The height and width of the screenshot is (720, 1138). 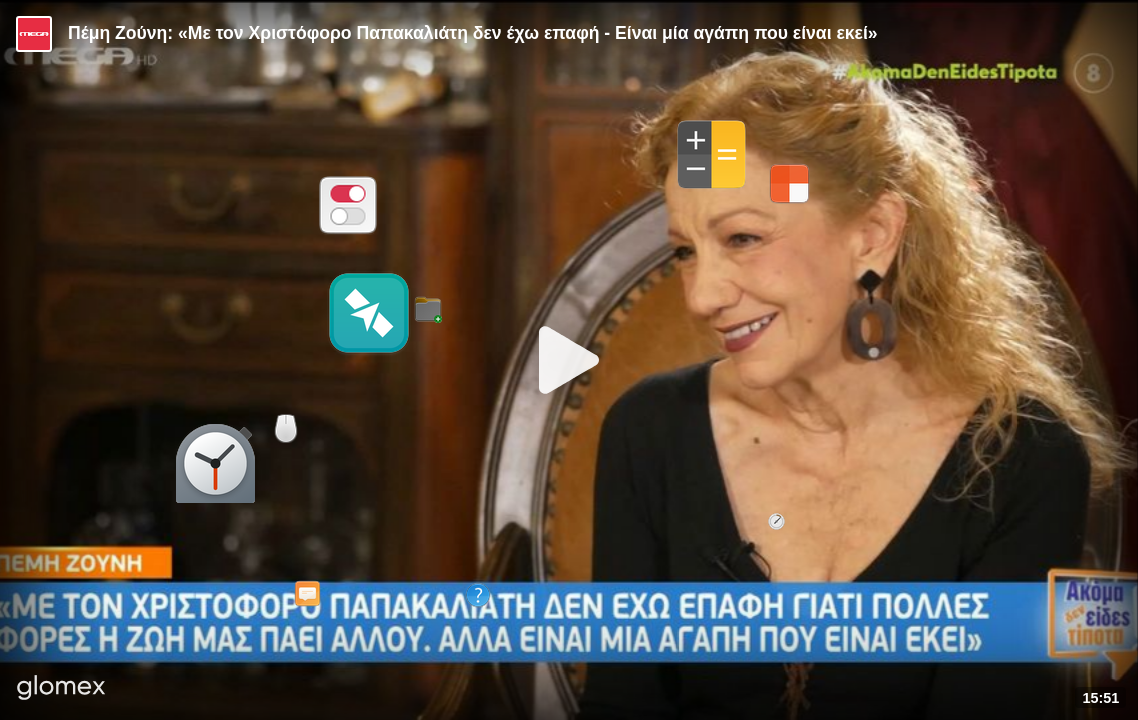 What do you see at coordinates (428, 309) in the screenshot?
I see `create a new folder` at bounding box center [428, 309].